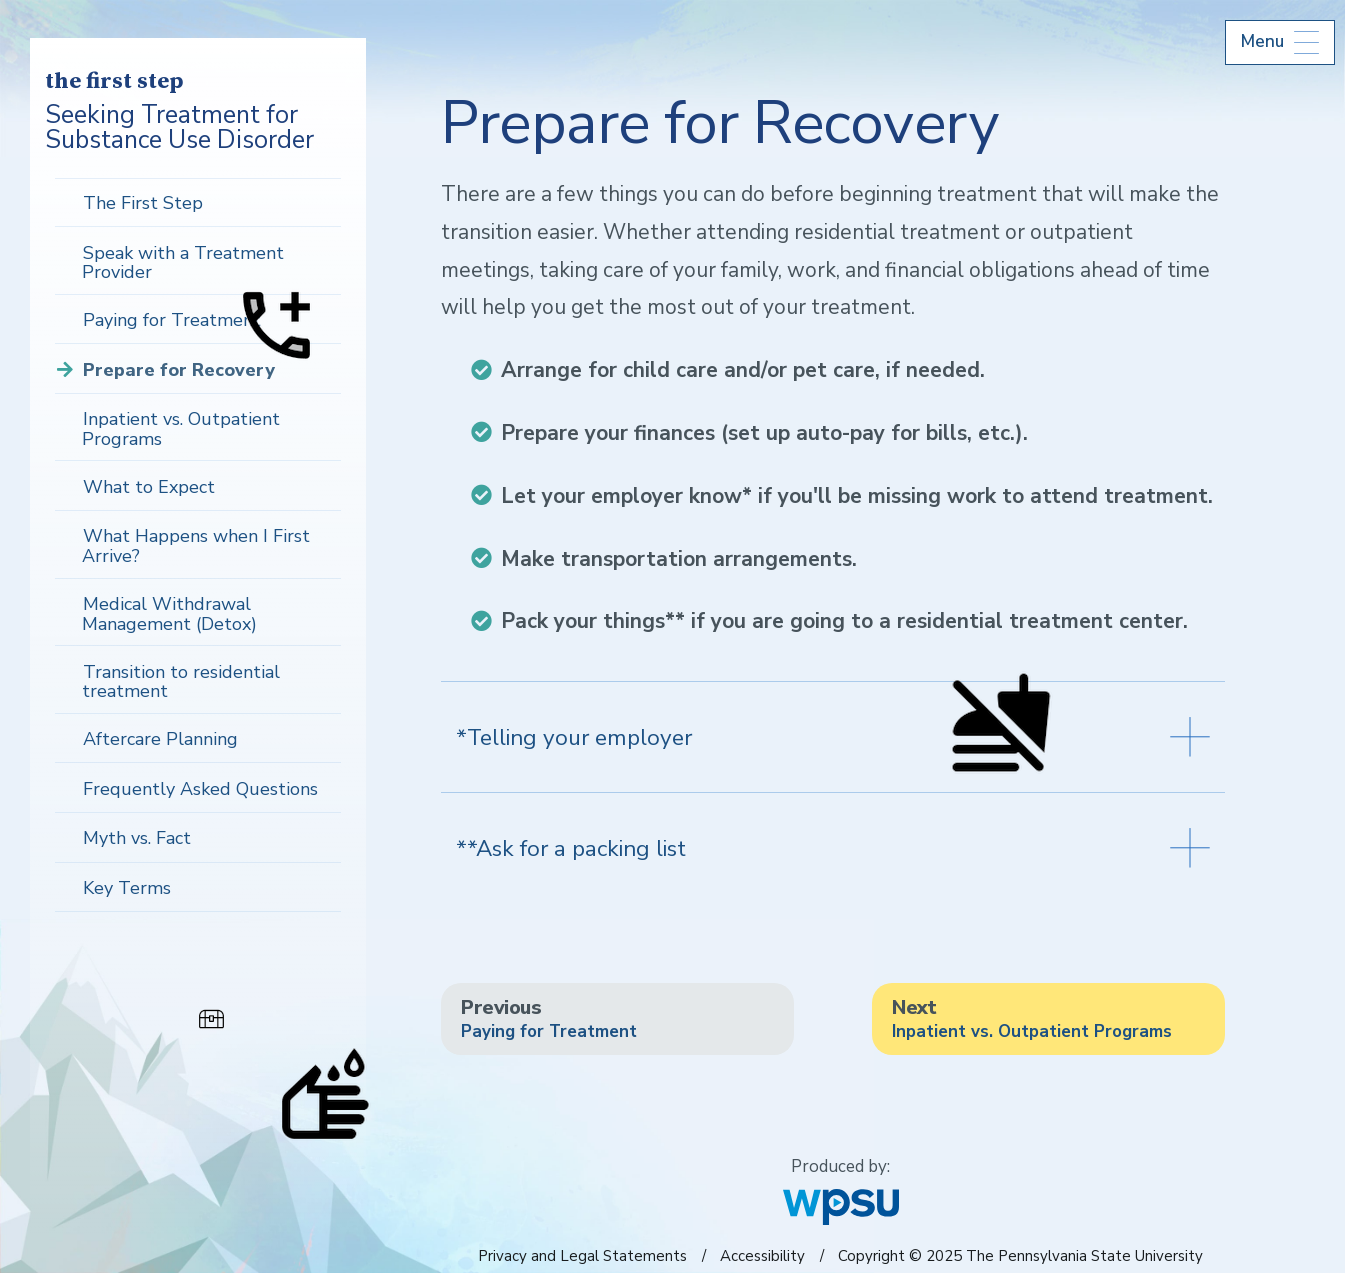 The width and height of the screenshot is (1345, 1273). Describe the element at coordinates (327, 1093) in the screenshot. I see `wash your hands reminder` at that location.